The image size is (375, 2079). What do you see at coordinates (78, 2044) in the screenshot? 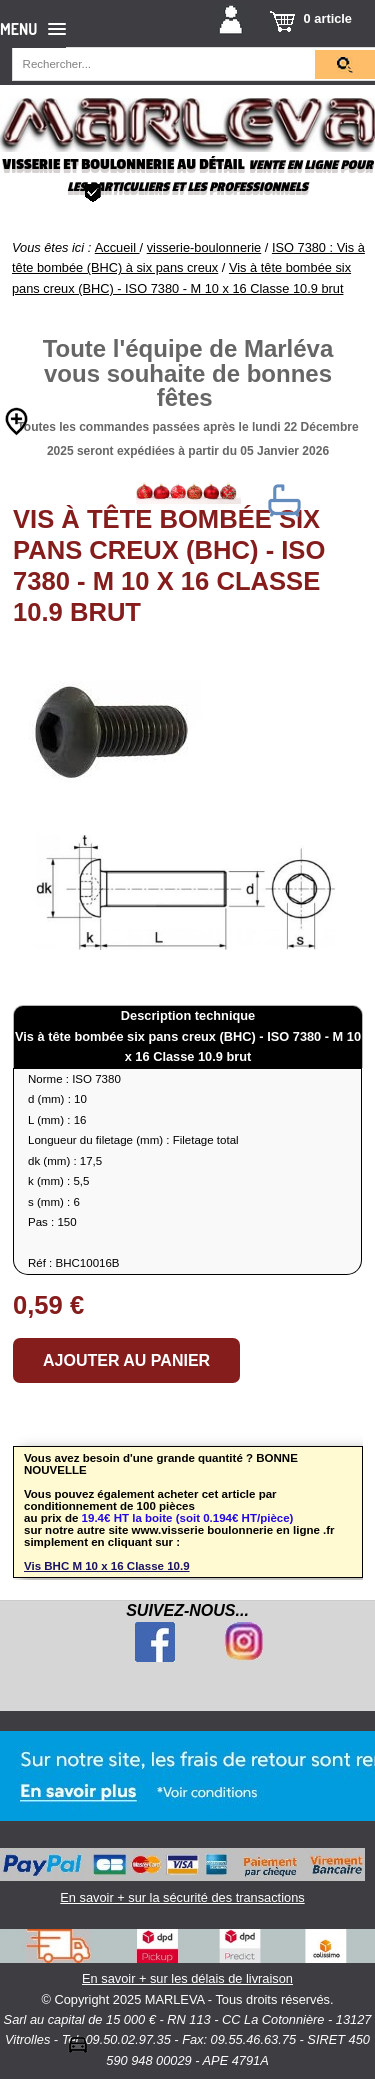
I see `get driving directions` at bounding box center [78, 2044].